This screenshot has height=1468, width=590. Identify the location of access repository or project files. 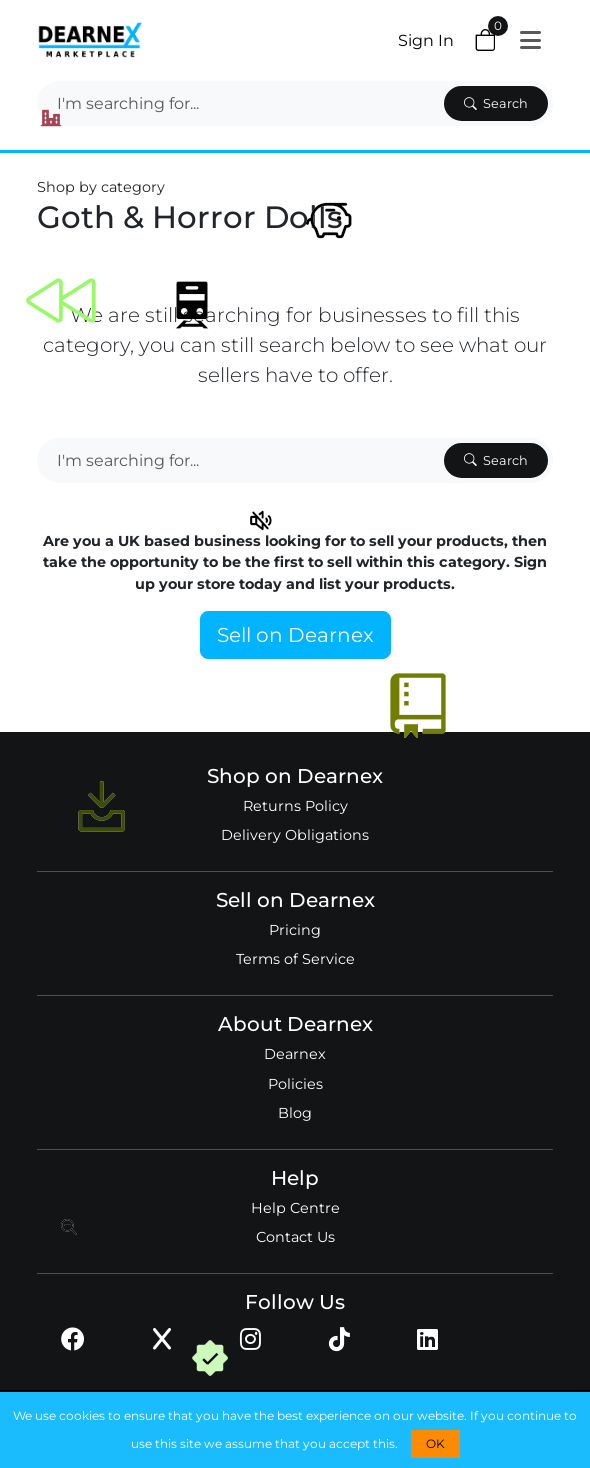
(418, 701).